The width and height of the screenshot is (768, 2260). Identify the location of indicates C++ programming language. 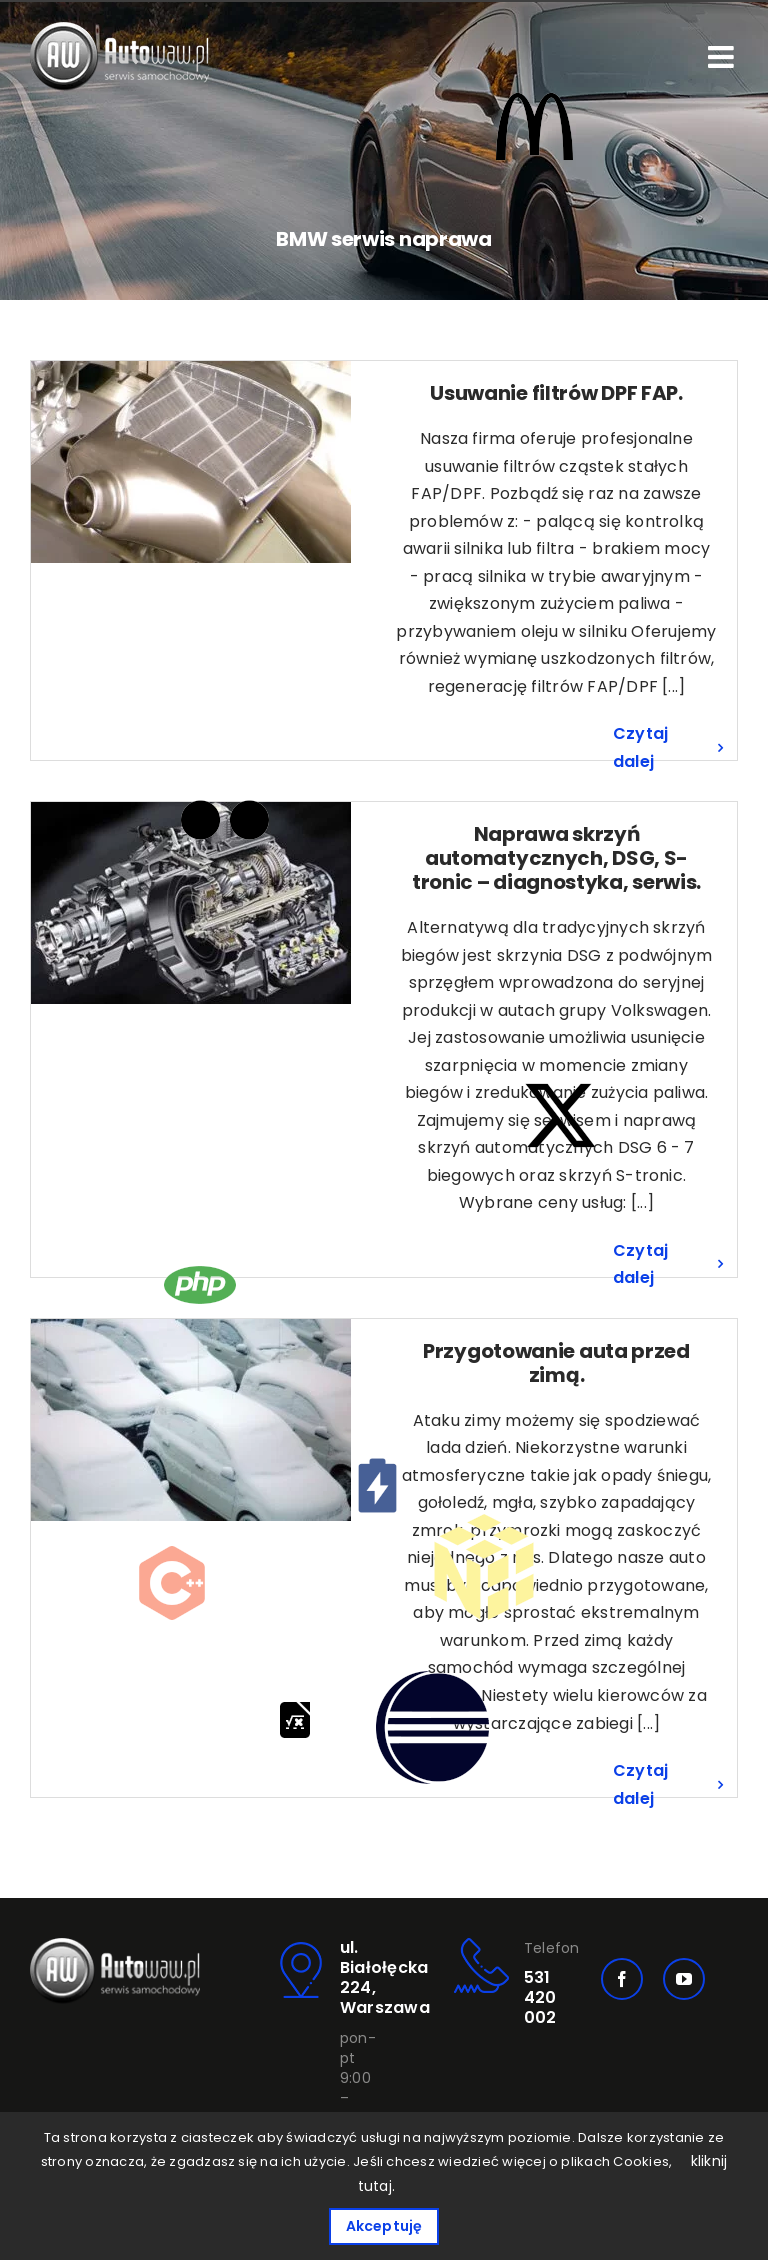
(172, 1583).